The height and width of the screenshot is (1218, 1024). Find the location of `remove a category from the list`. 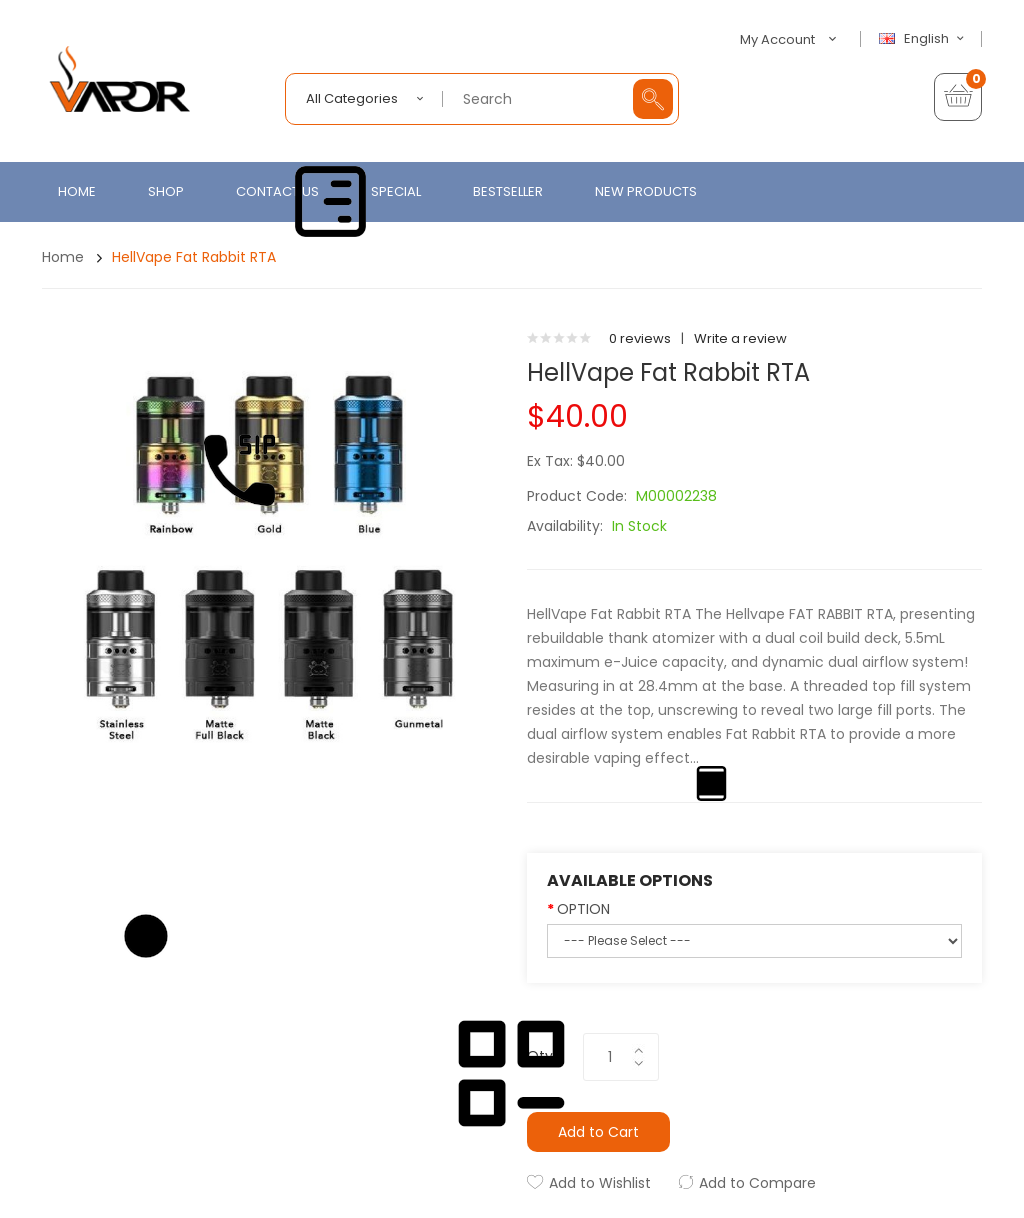

remove a category from the list is located at coordinates (511, 1073).